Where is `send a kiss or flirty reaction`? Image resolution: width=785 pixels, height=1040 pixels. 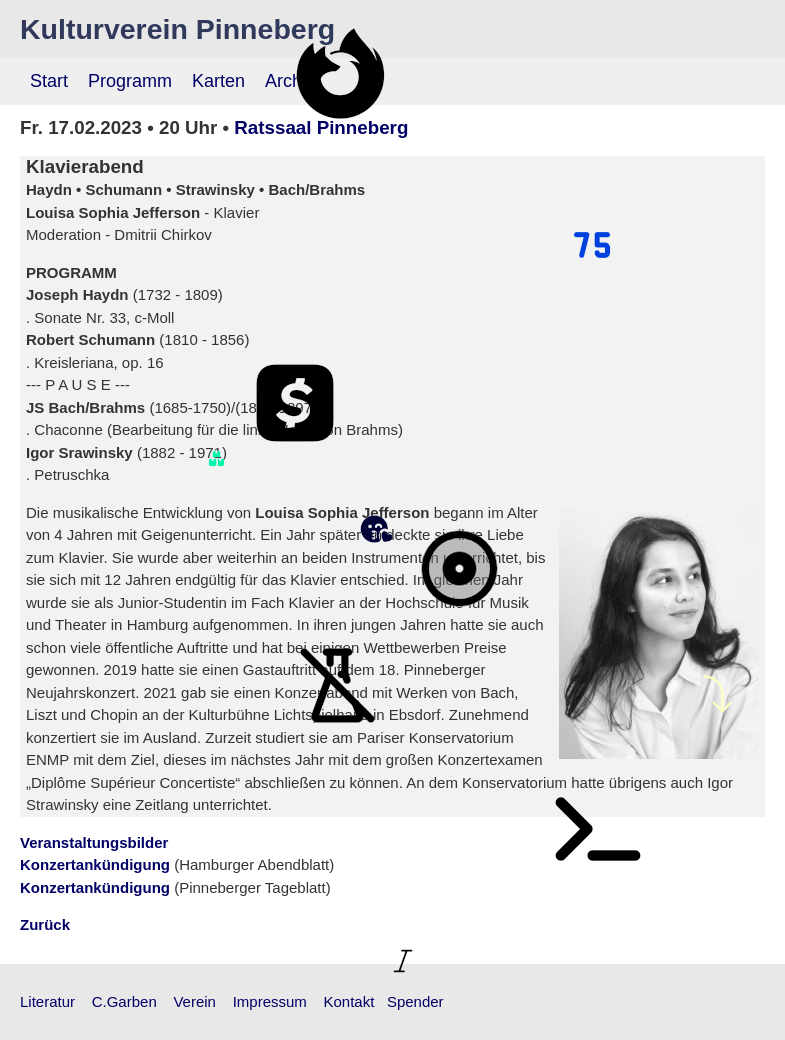 send a kiss or flirty reaction is located at coordinates (376, 529).